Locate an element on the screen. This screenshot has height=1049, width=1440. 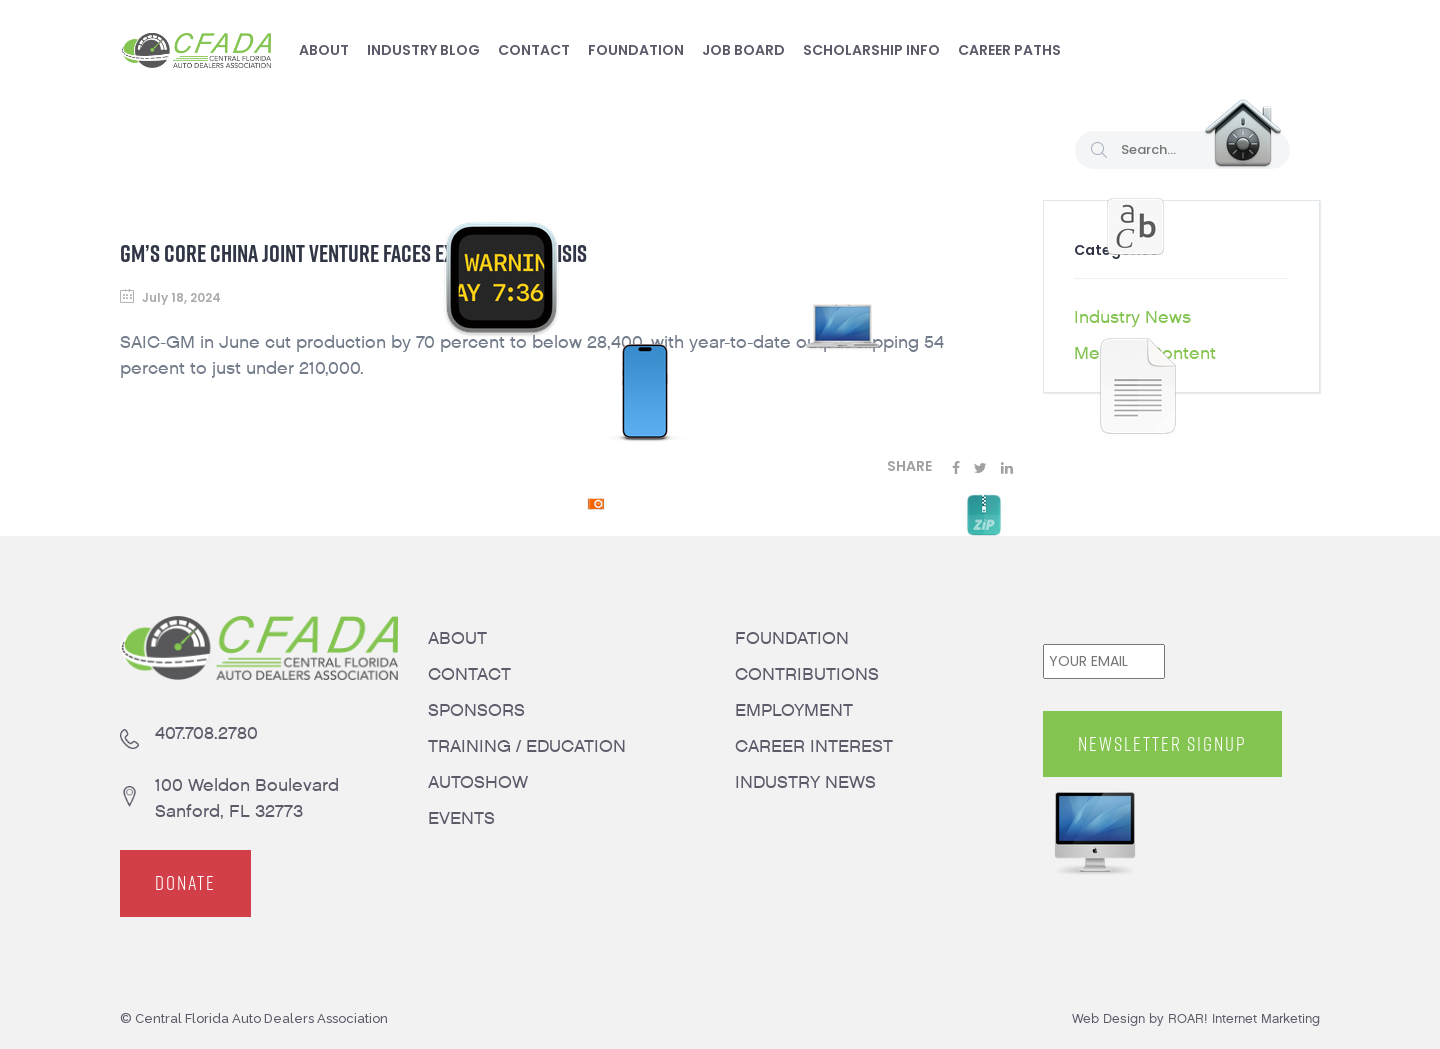
iPod shuffle device connected is located at coordinates (596, 501).